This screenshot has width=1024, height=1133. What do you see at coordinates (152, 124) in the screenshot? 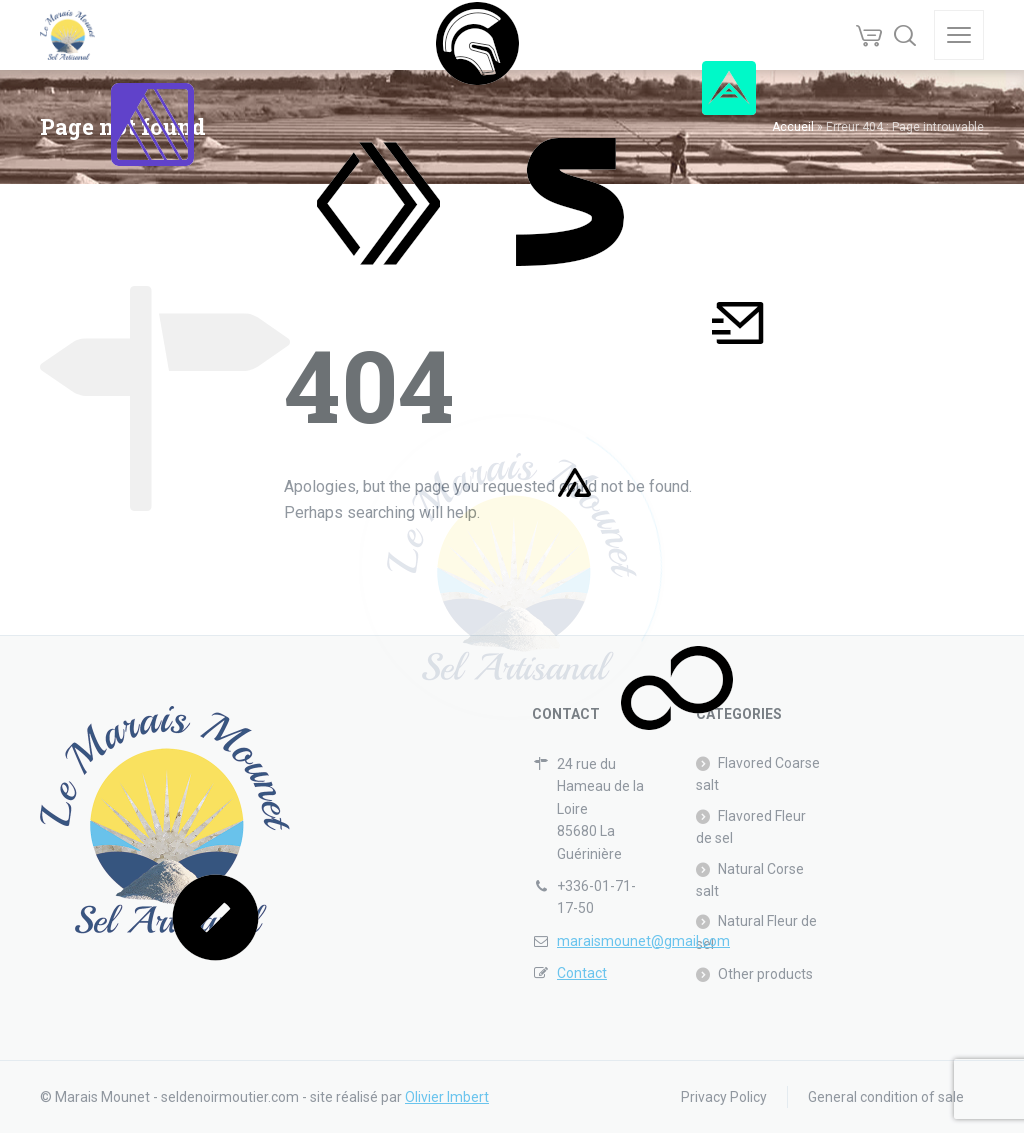
I see `open Affinity Publisher application` at bounding box center [152, 124].